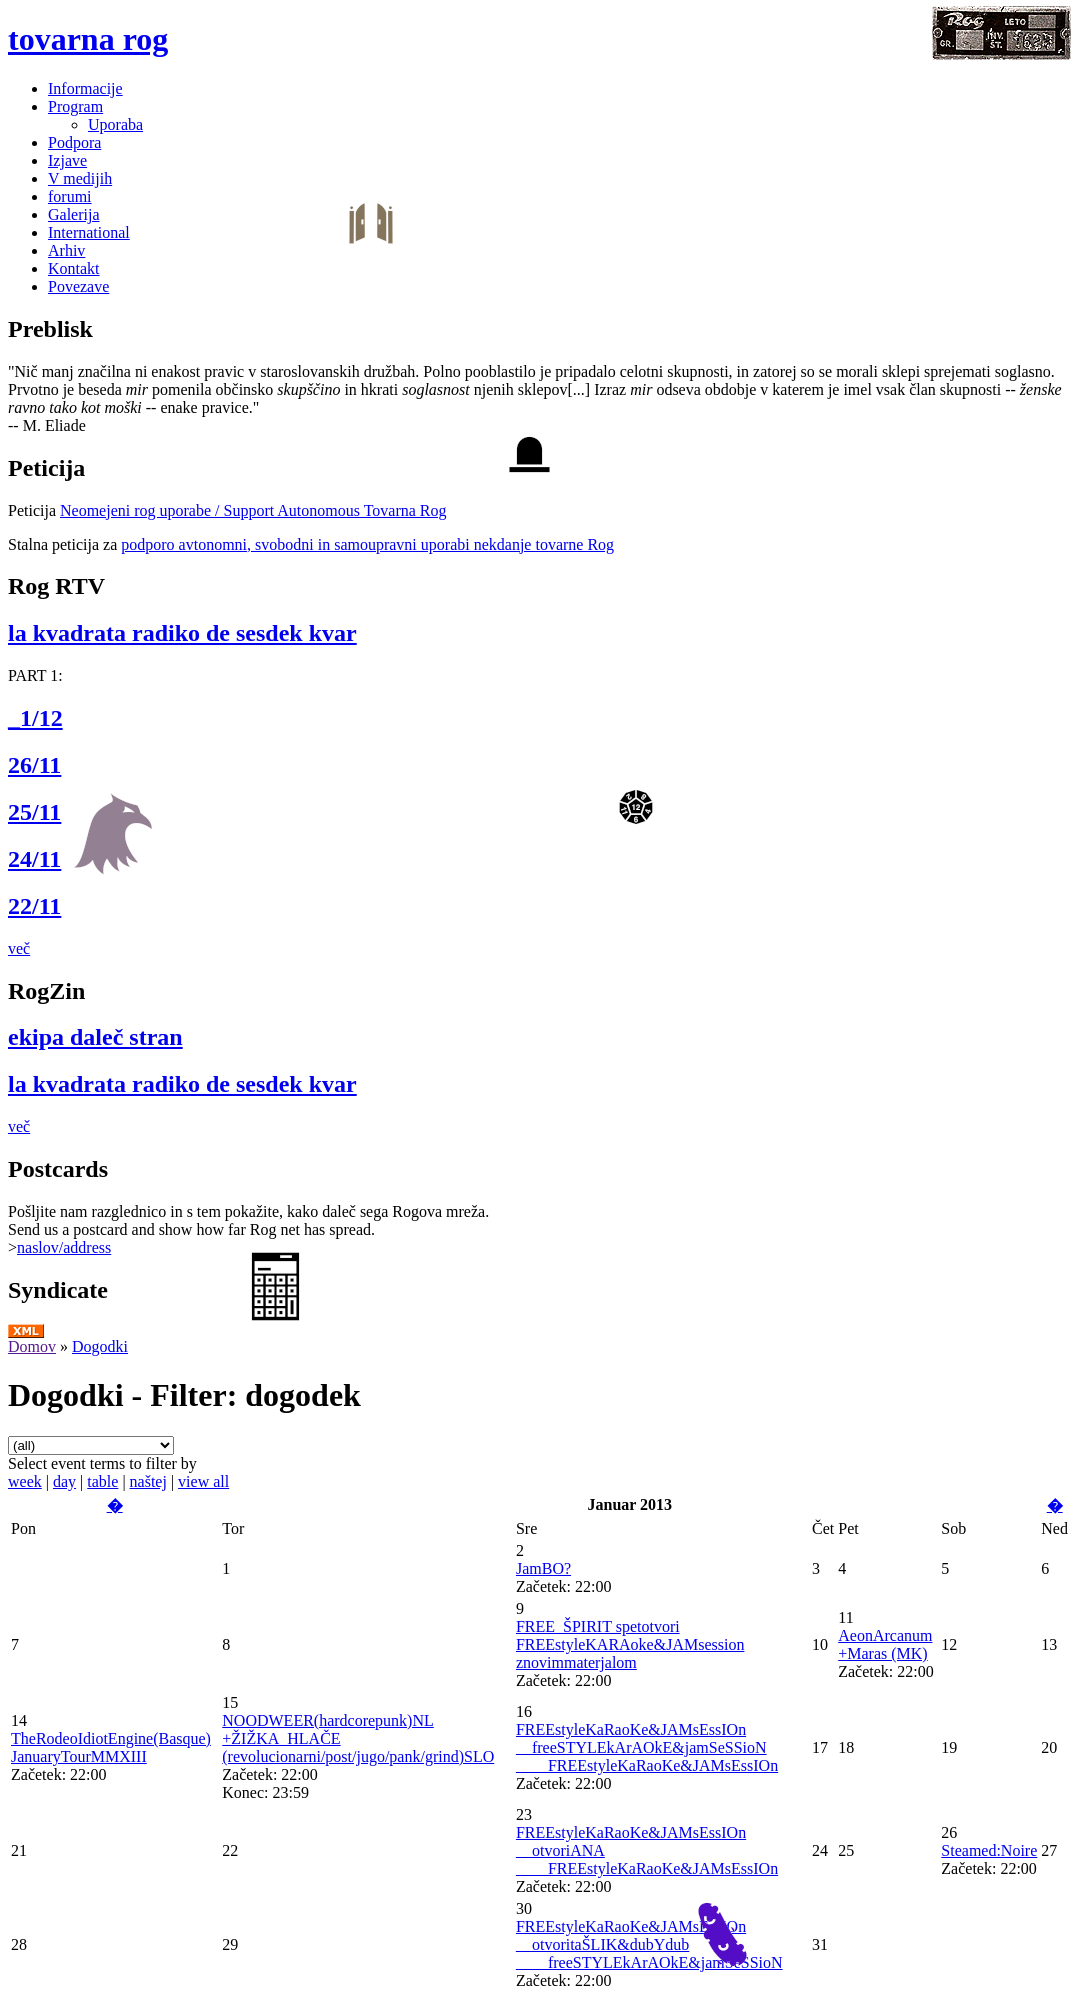 This screenshot has width=1079, height=2009. Describe the element at coordinates (113, 834) in the screenshot. I see `select eagle as your team mascot or avatar` at that location.